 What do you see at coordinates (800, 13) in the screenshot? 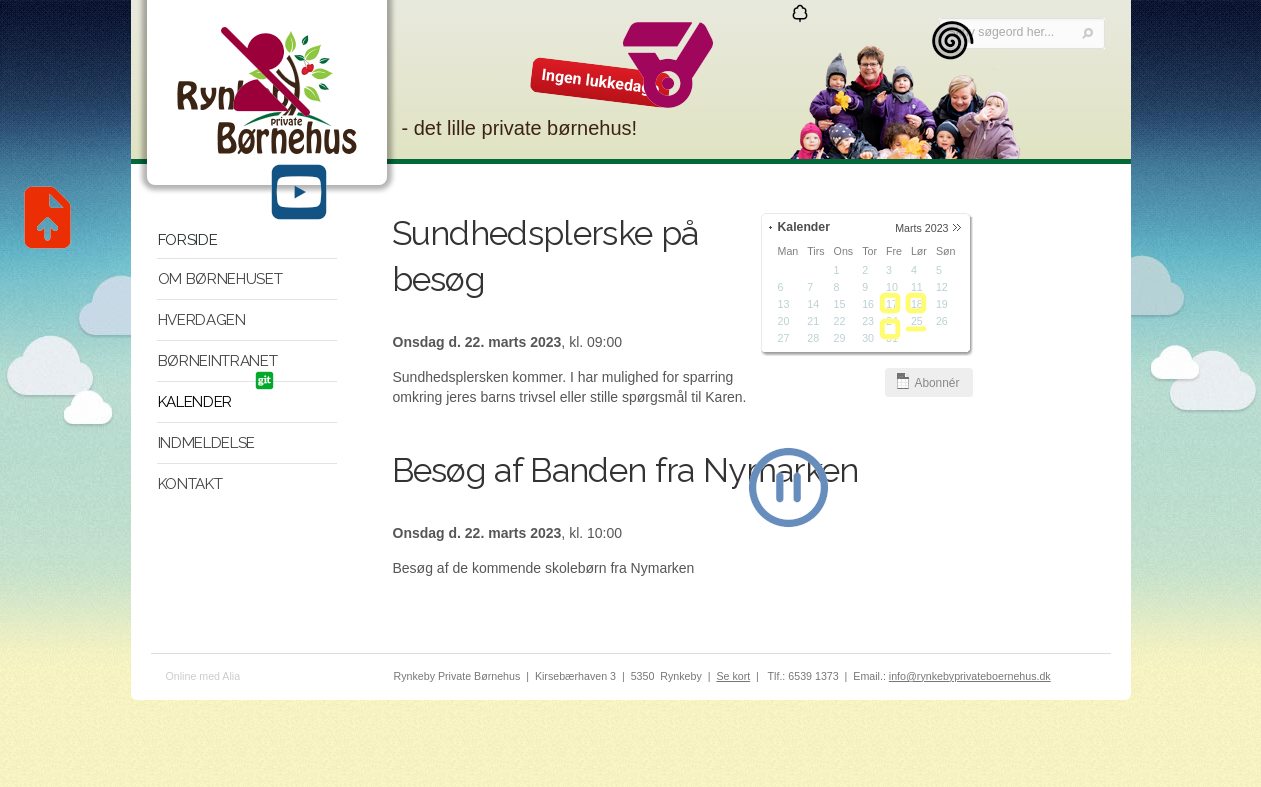
I see `view parks or nature areas on a map` at bounding box center [800, 13].